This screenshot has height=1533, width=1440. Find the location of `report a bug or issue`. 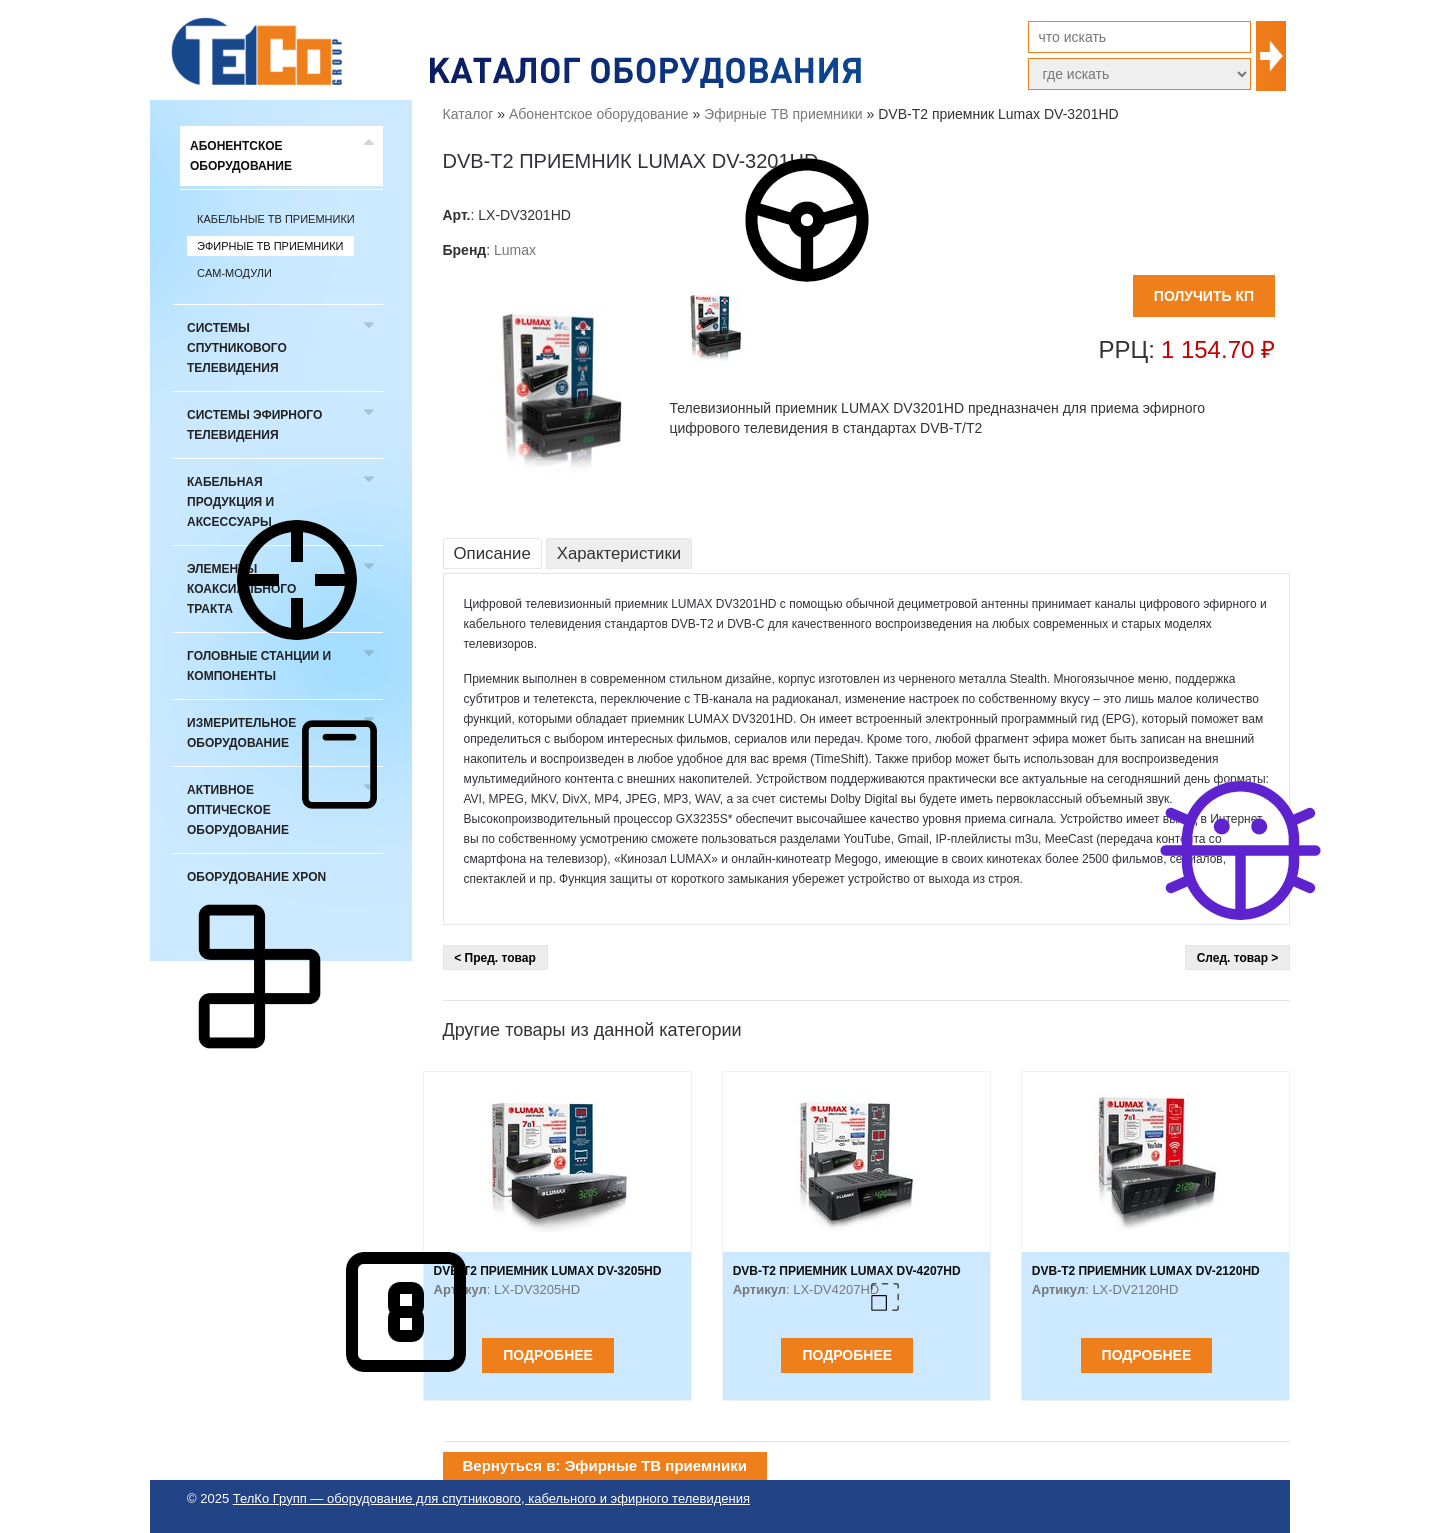

report a bug or issue is located at coordinates (1240, 850).